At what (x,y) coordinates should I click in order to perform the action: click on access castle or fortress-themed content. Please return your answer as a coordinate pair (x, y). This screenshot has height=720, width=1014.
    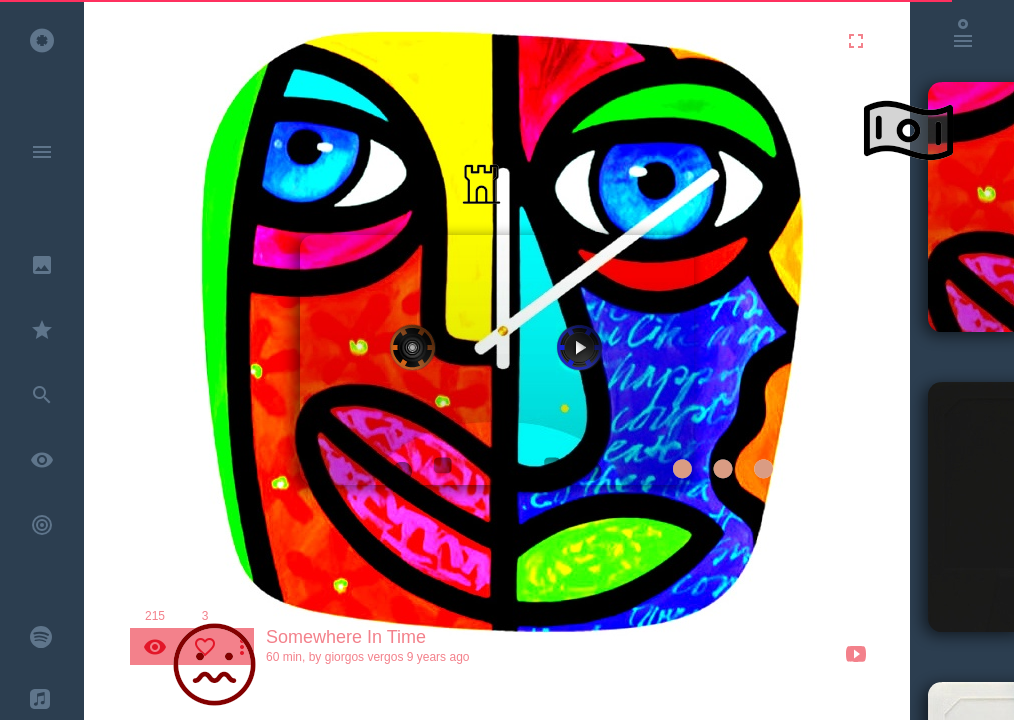
    Looking at the image, I should click on (481, 183).